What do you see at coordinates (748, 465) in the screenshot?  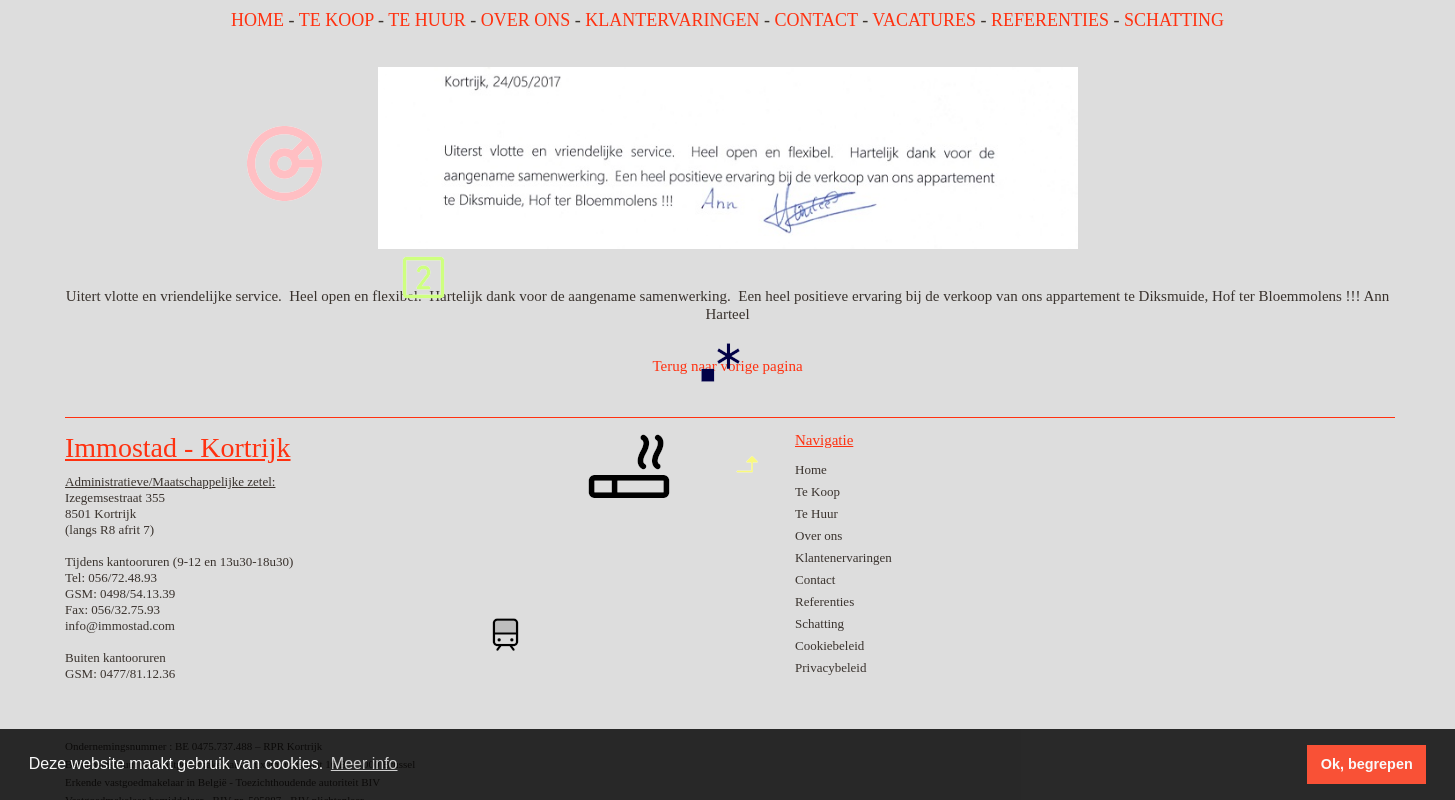 I see `redirect or forward content upward` at bounding box center [748, 465].